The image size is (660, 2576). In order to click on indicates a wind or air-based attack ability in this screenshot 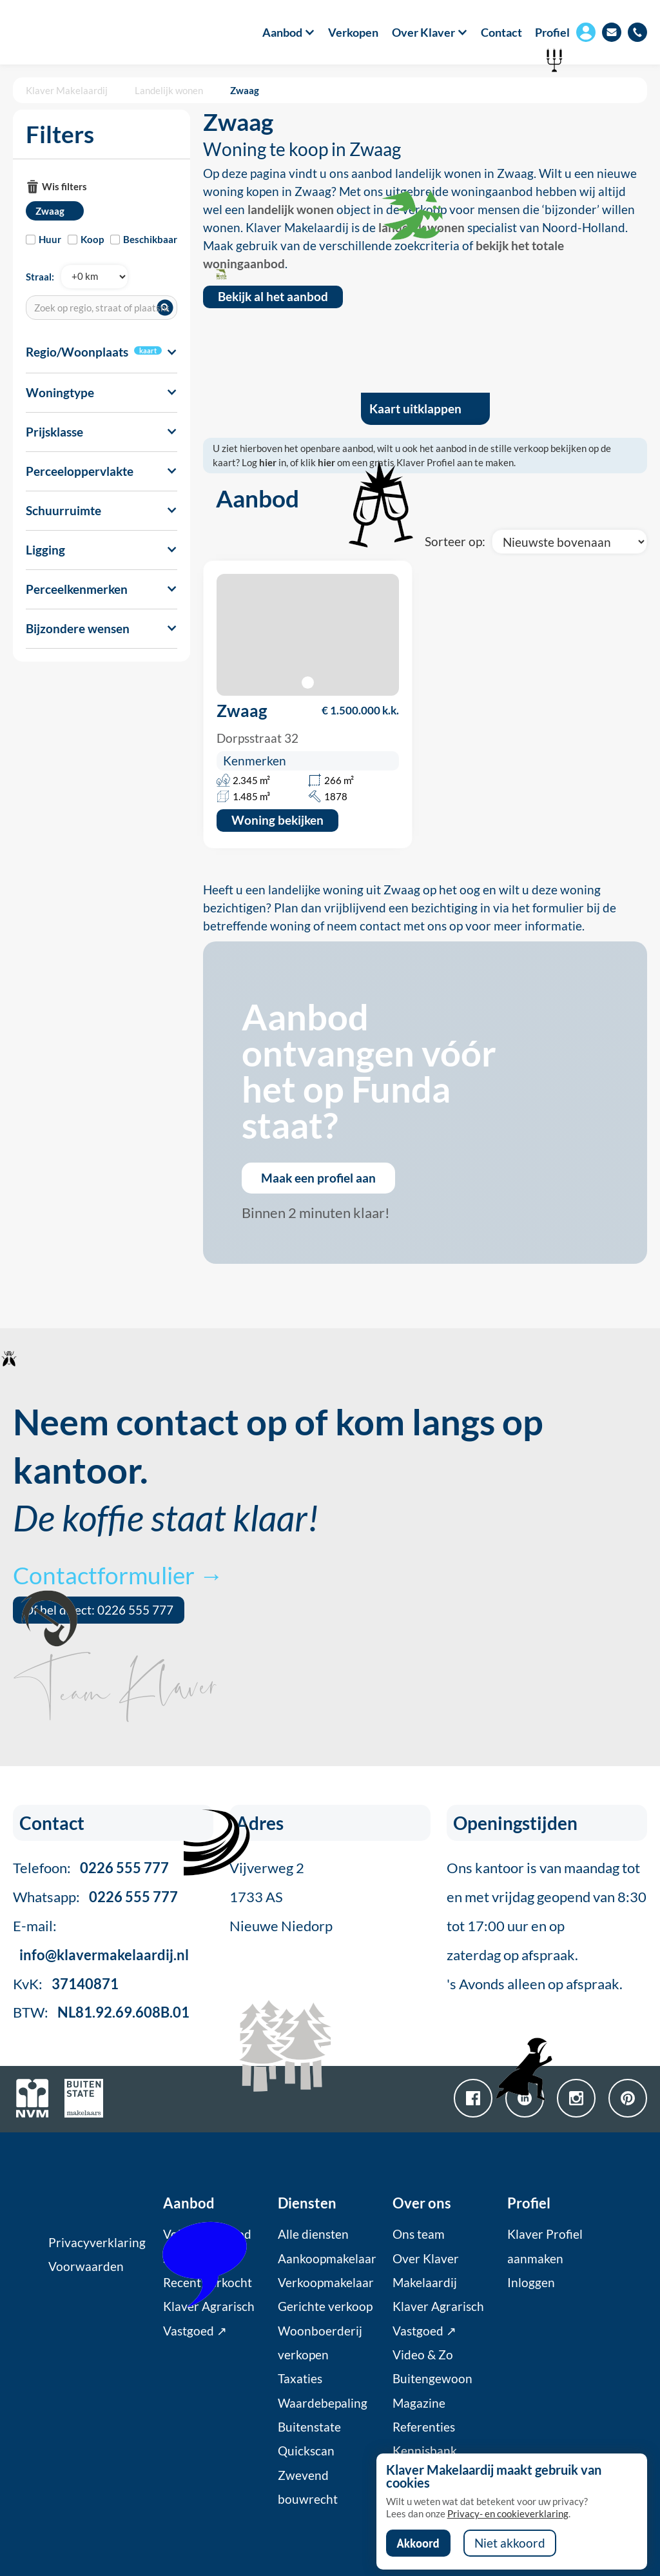, I will do `click(217, 1843)`.